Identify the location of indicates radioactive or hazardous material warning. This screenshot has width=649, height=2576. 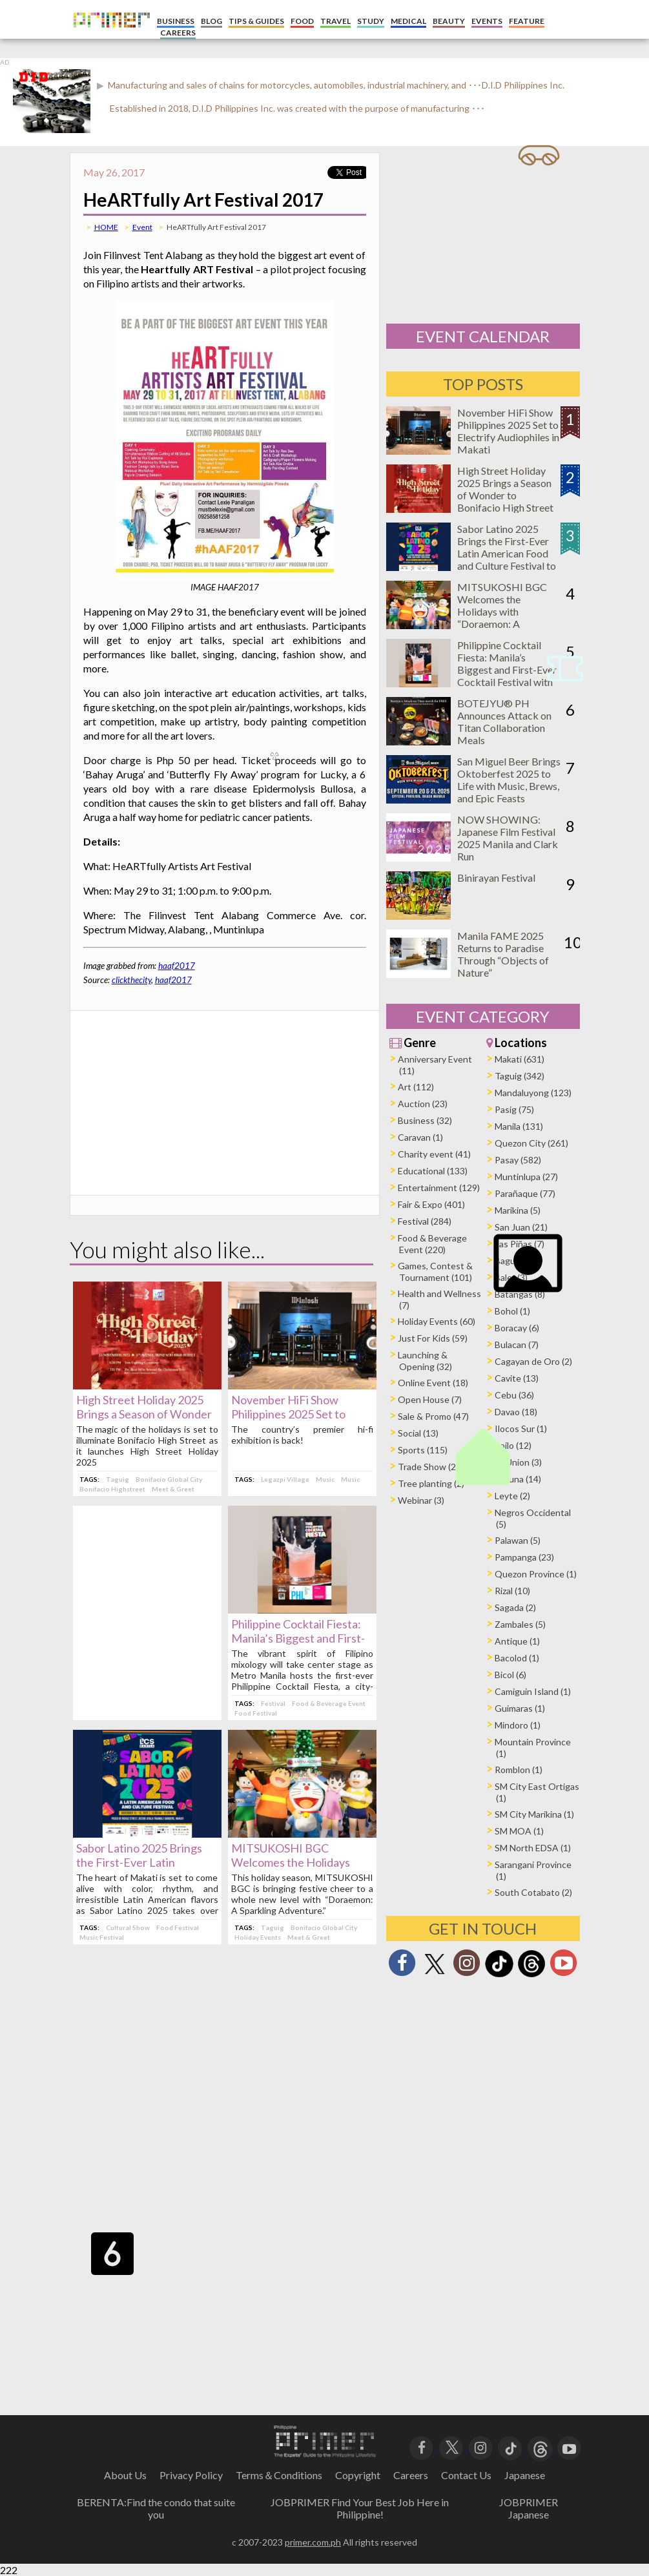
(274, 756).